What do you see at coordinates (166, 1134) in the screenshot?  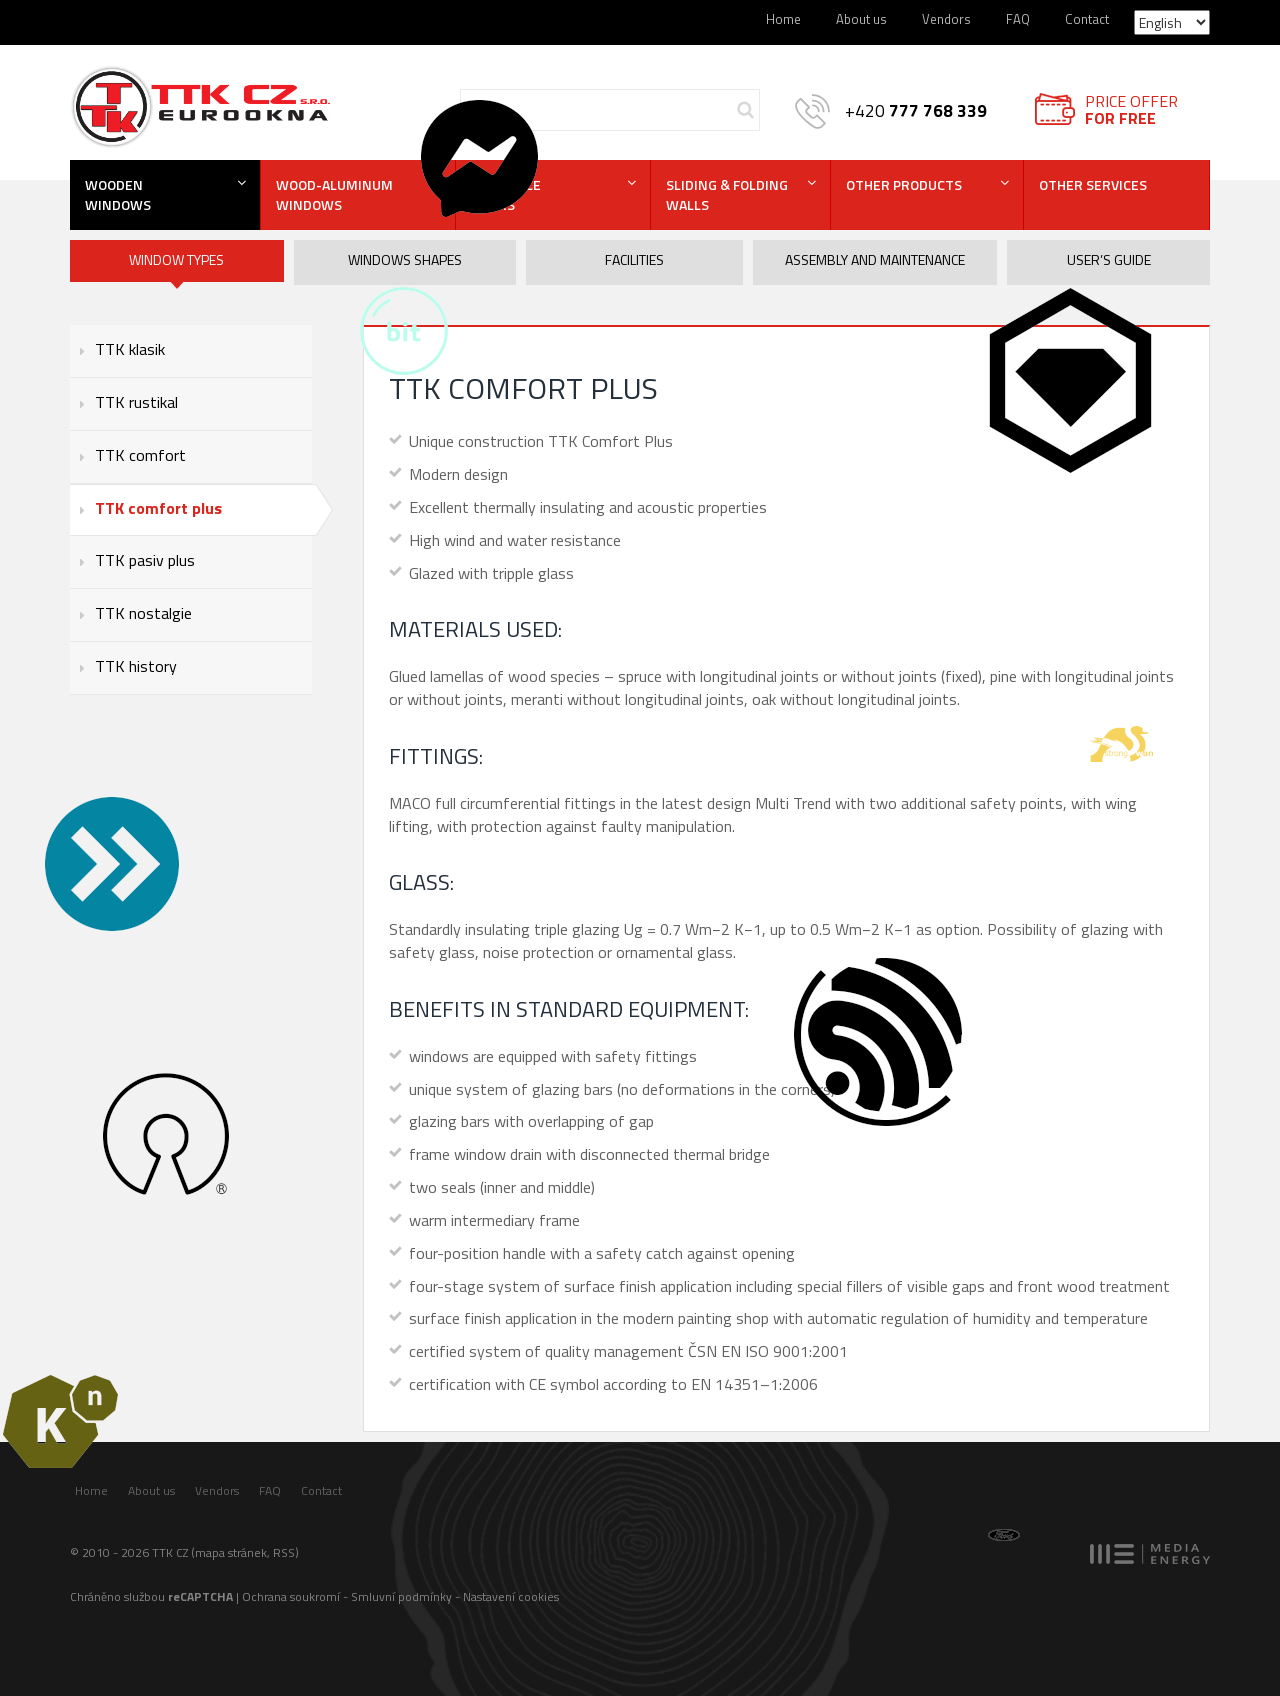 I see `open source initiative logo` at bounding box center [166, 1134].